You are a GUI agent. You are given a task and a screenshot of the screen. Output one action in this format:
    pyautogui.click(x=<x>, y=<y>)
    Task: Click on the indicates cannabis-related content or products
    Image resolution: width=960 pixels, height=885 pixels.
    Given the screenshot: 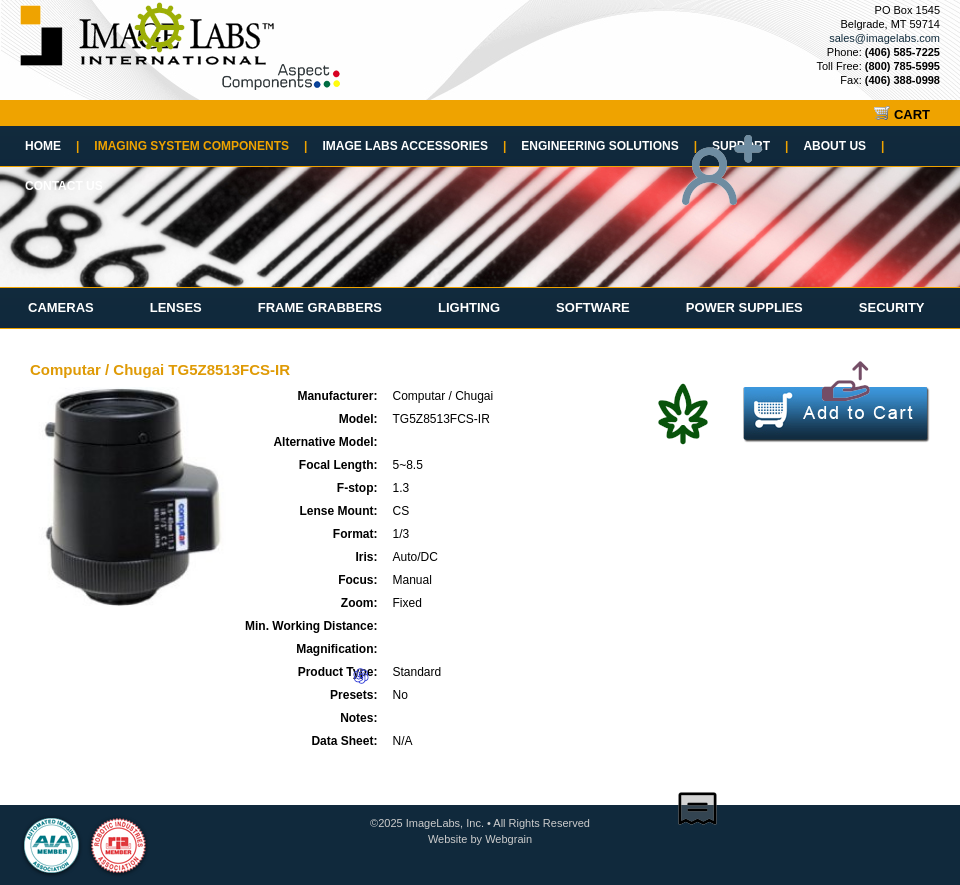 What is the action you would take?
    pyautogui.click(x=683, y=414)
    